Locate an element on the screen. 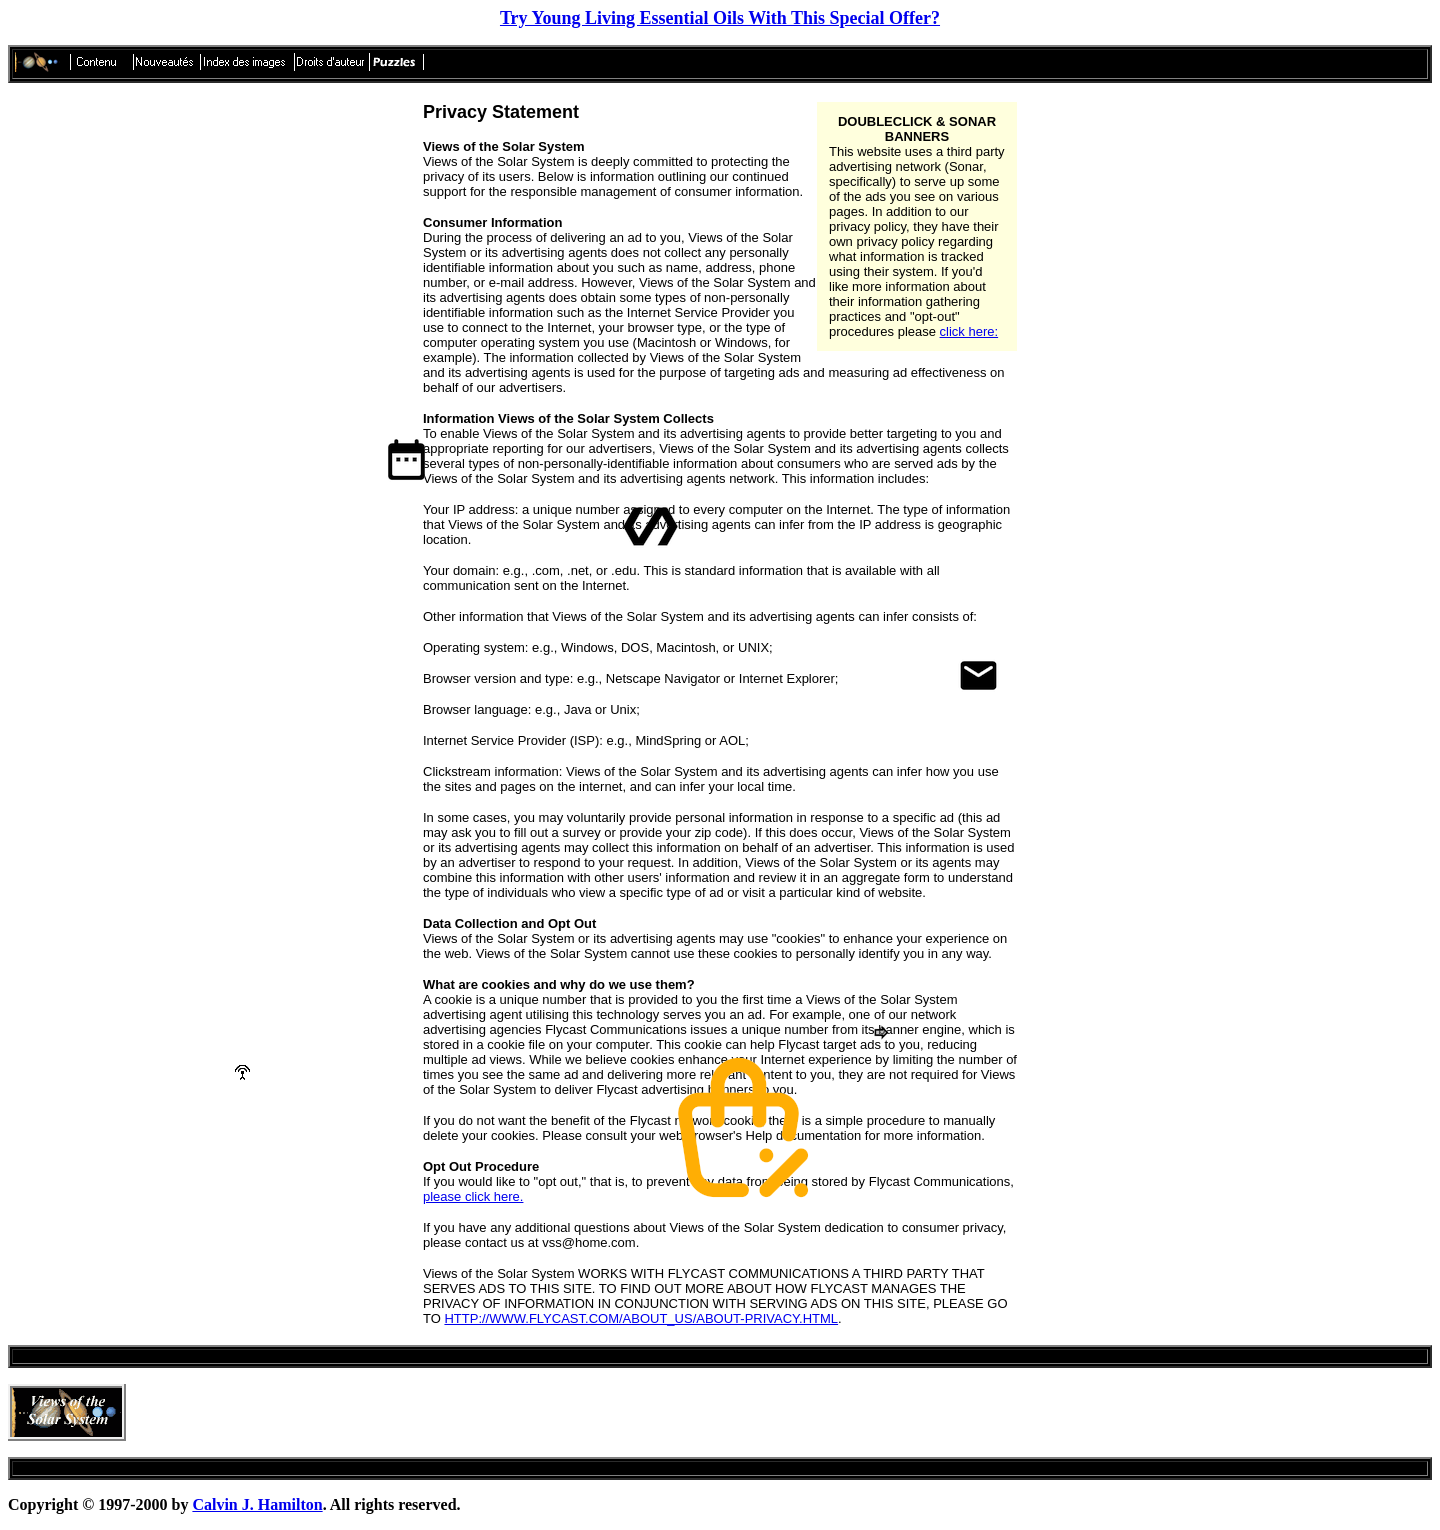 This screenshot has width=1440, height=1530. open your email inbox is located at coordinates (978, 675).